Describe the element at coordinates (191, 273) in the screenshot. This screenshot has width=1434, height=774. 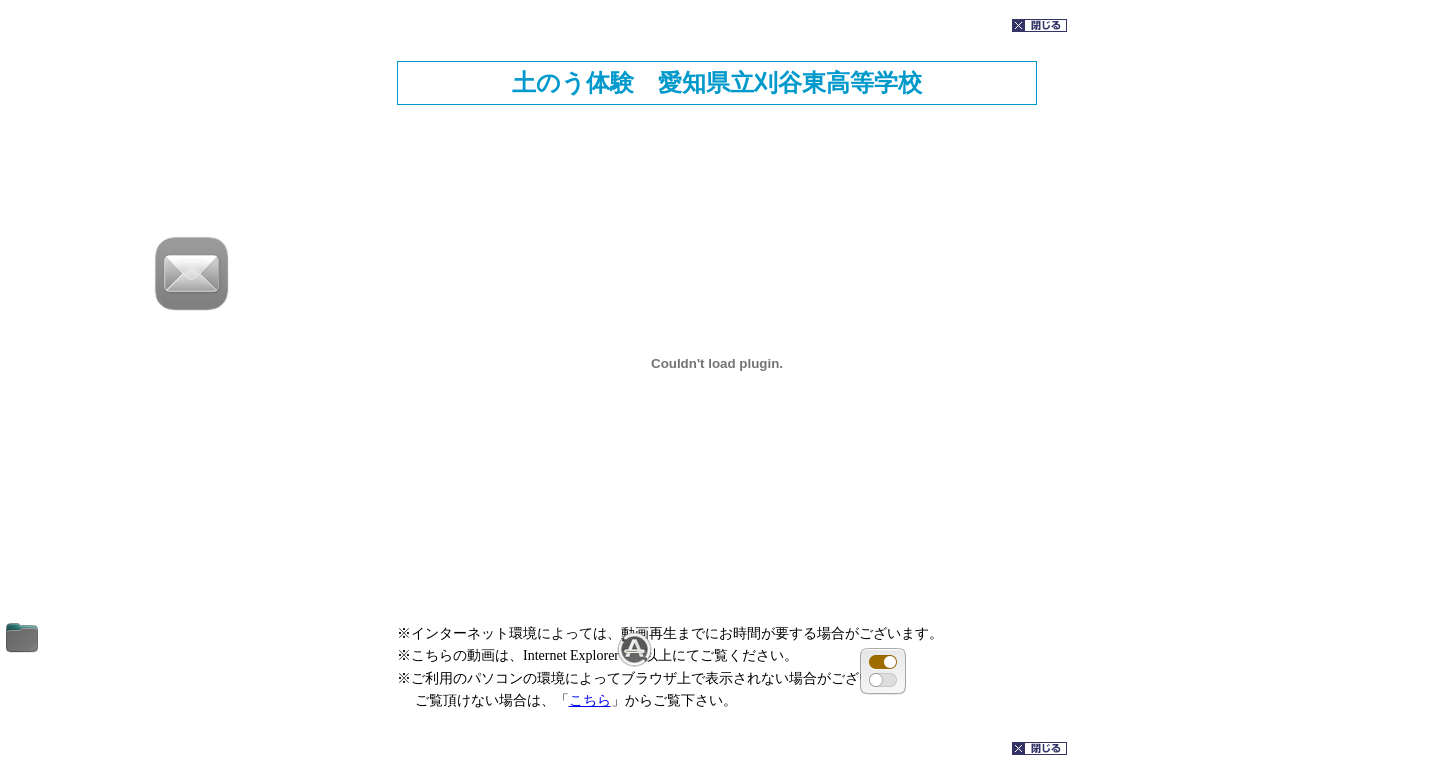
I see `open the mail app` at that location.